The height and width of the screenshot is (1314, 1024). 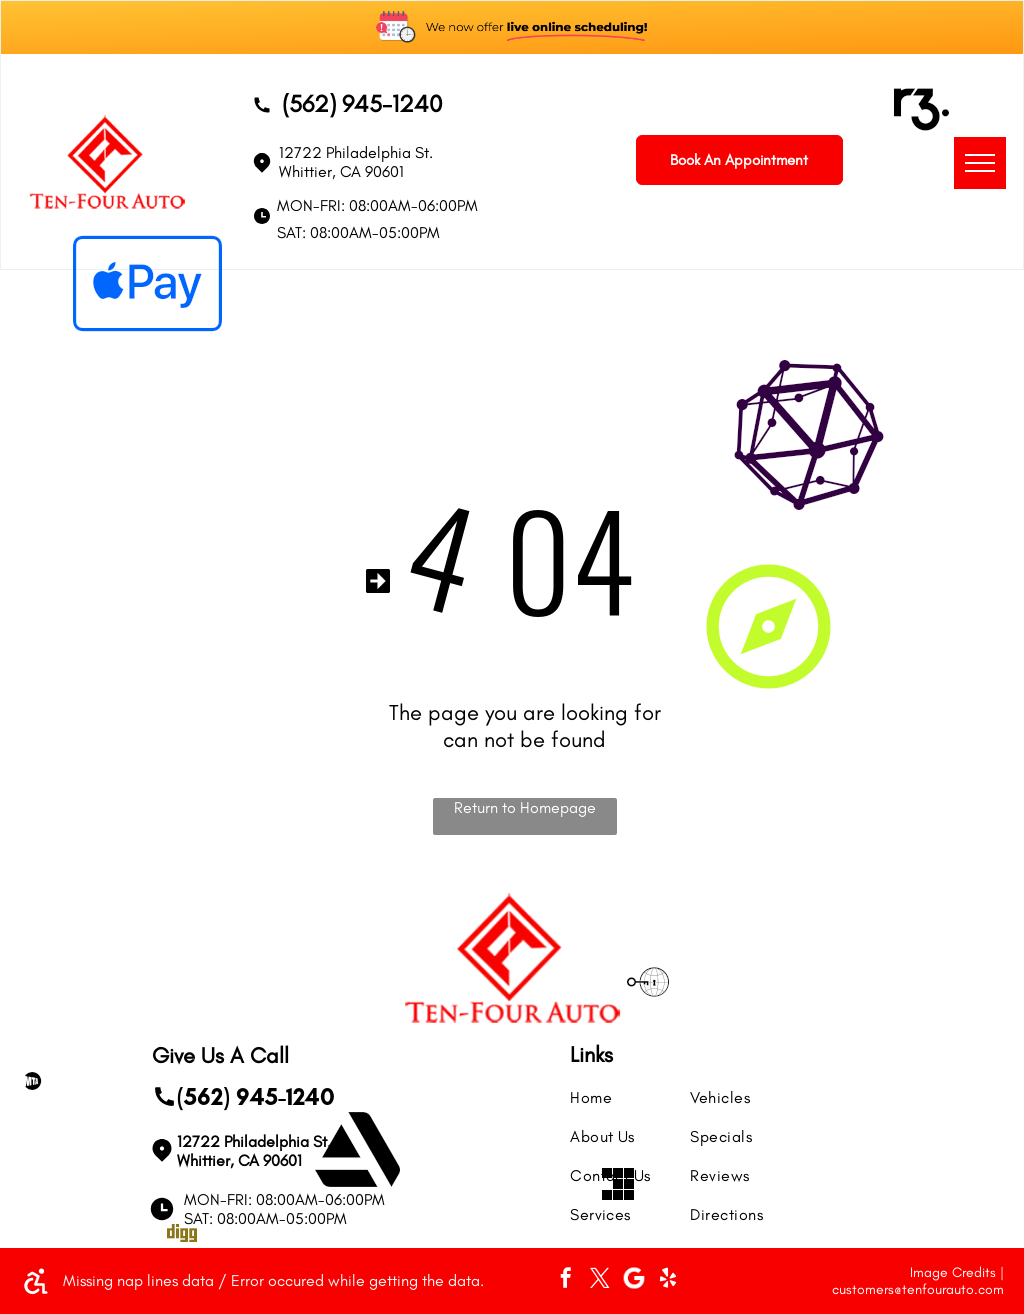 What do you see at coordinates (357, 1149) in the screenshot?
I see `visit ArtStation profile or portfolio` at bounding box center [357, 1149].